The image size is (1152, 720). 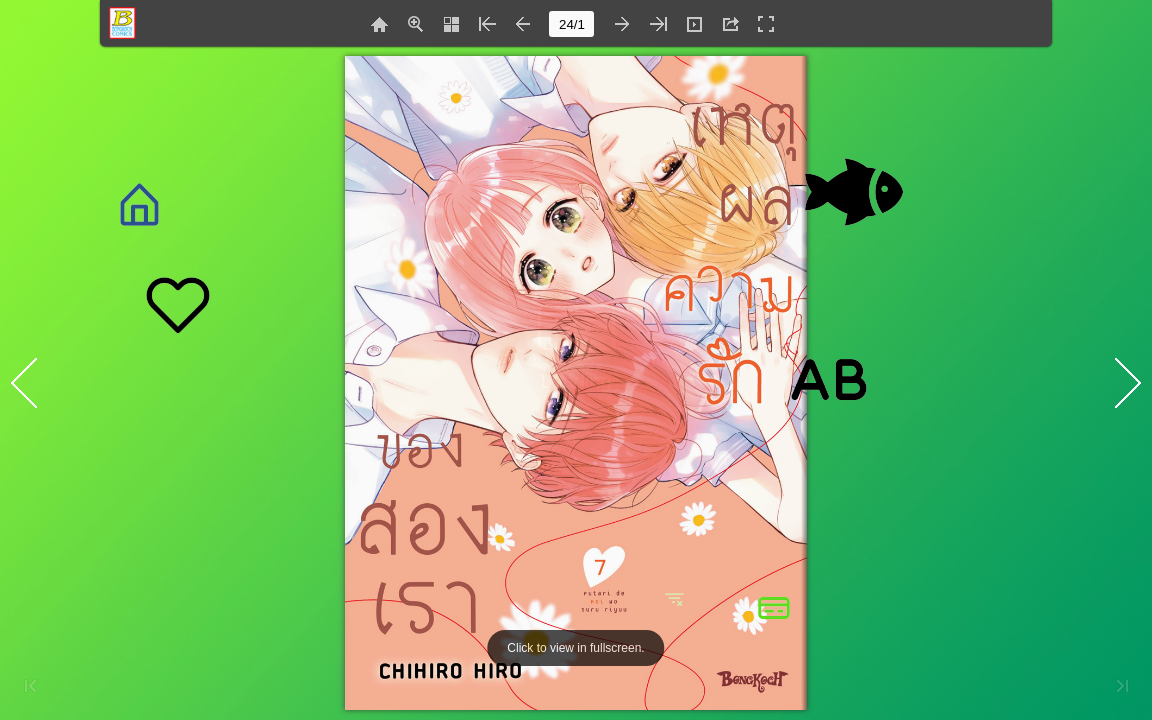 I want to click on toggle uppercase text formatting, so click(x=829, y=383).